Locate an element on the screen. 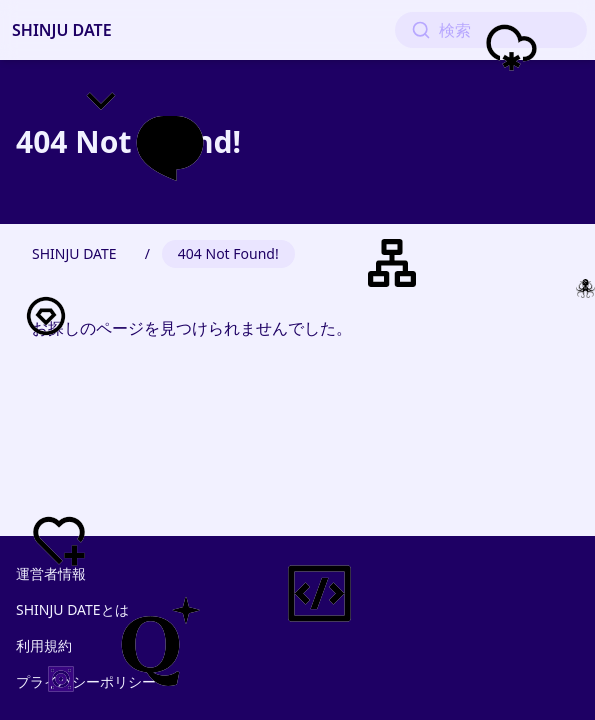 This screenshot has height=720, width=595. open chat or messaging is located at coordinates (170, 146).